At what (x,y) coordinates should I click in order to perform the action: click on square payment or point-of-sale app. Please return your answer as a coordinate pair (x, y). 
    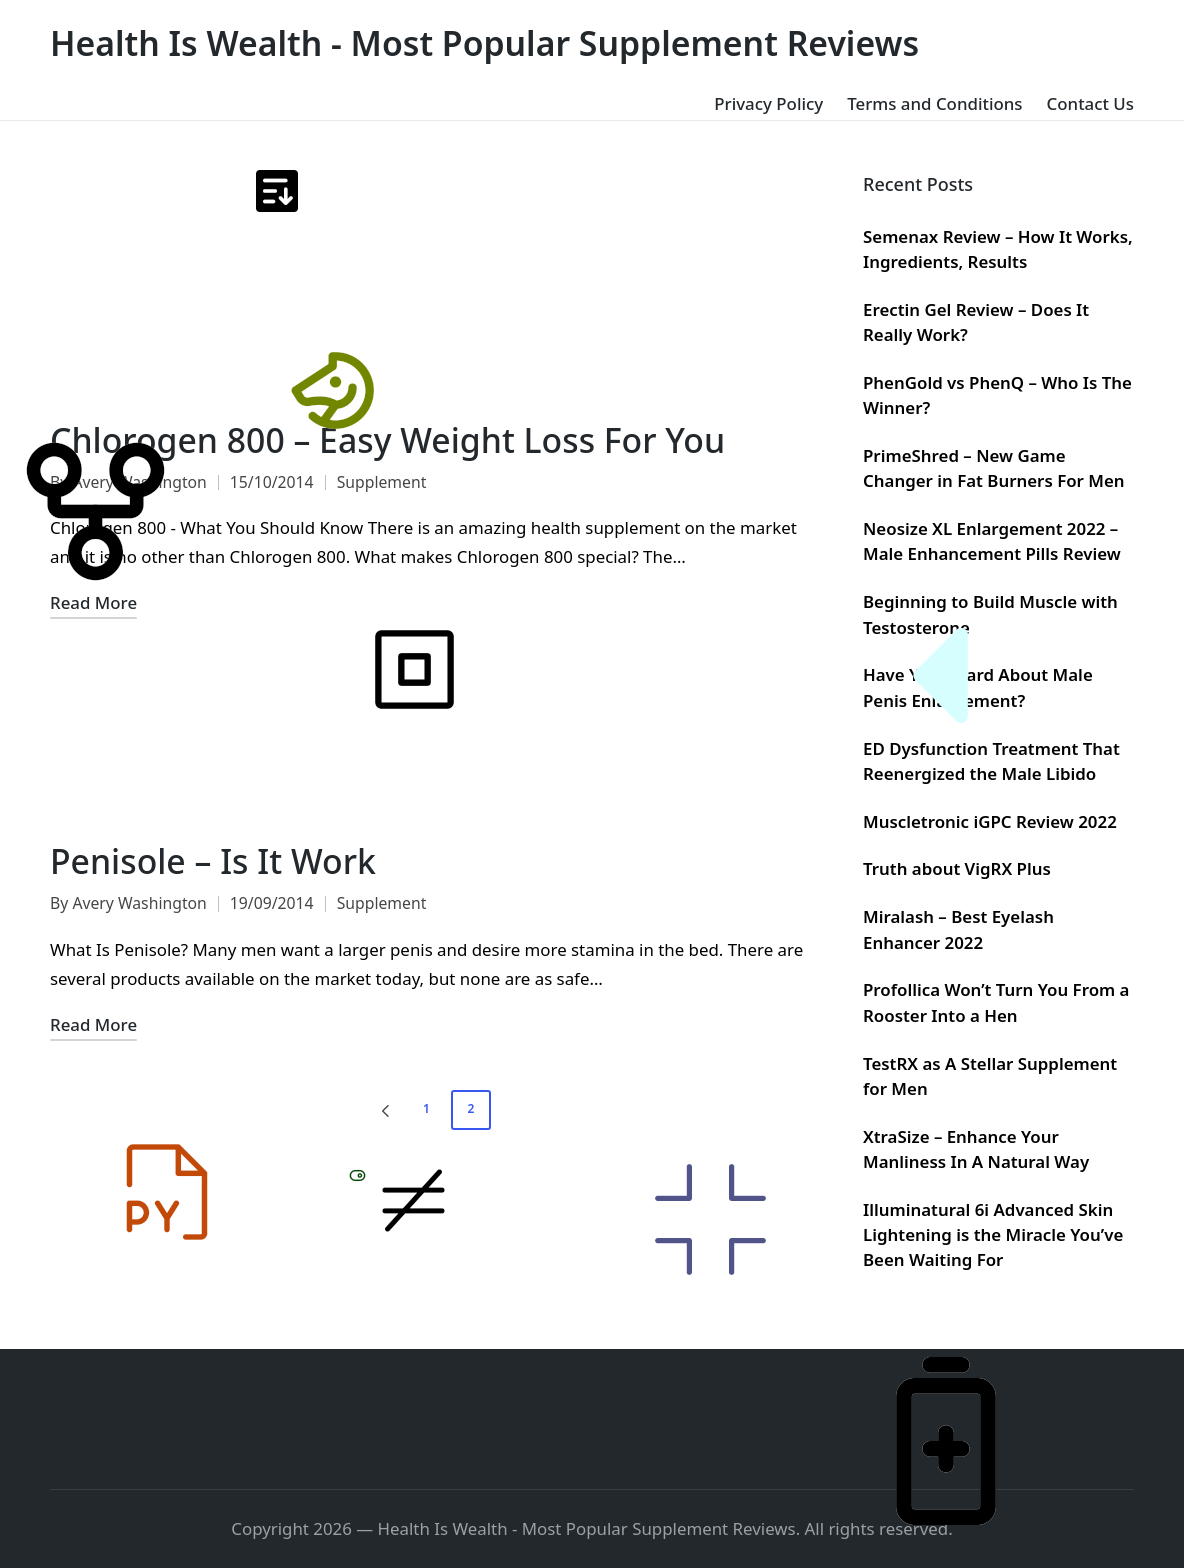
    Looking at the image, I should click on (414, 669).